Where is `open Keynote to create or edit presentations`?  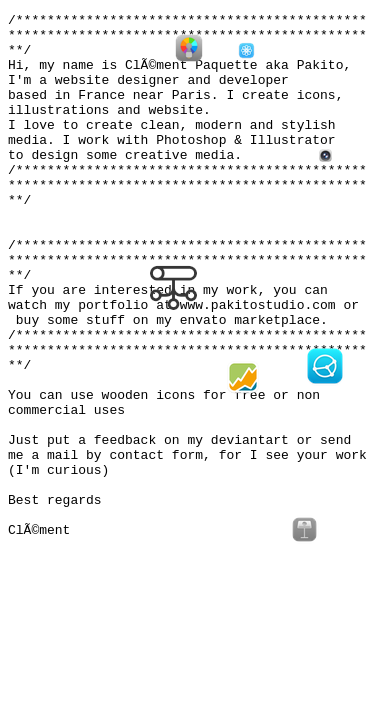 open Keynote to create or edit presentations is located at coordinates (304, 529).